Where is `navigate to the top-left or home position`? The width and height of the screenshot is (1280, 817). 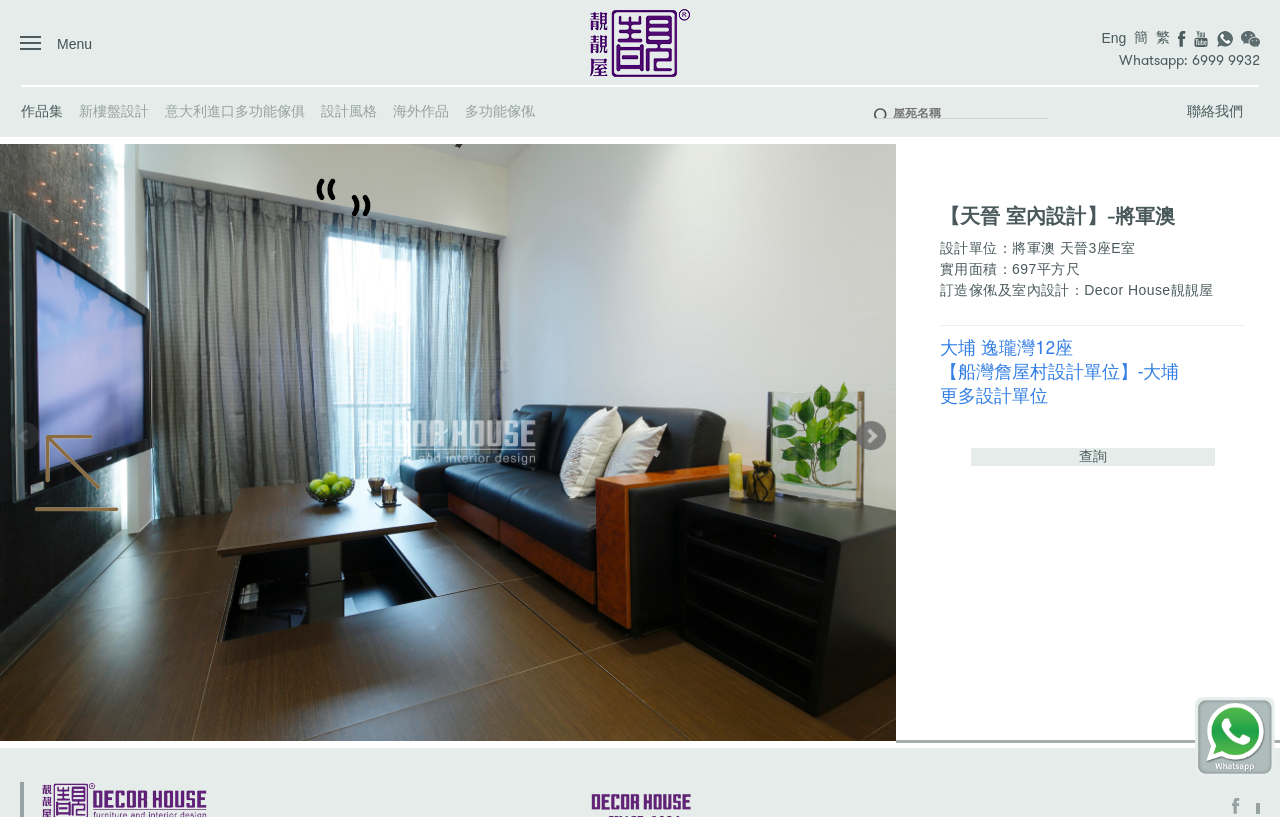
navigate to the top-left or home position is located at coordinates (73, 473).